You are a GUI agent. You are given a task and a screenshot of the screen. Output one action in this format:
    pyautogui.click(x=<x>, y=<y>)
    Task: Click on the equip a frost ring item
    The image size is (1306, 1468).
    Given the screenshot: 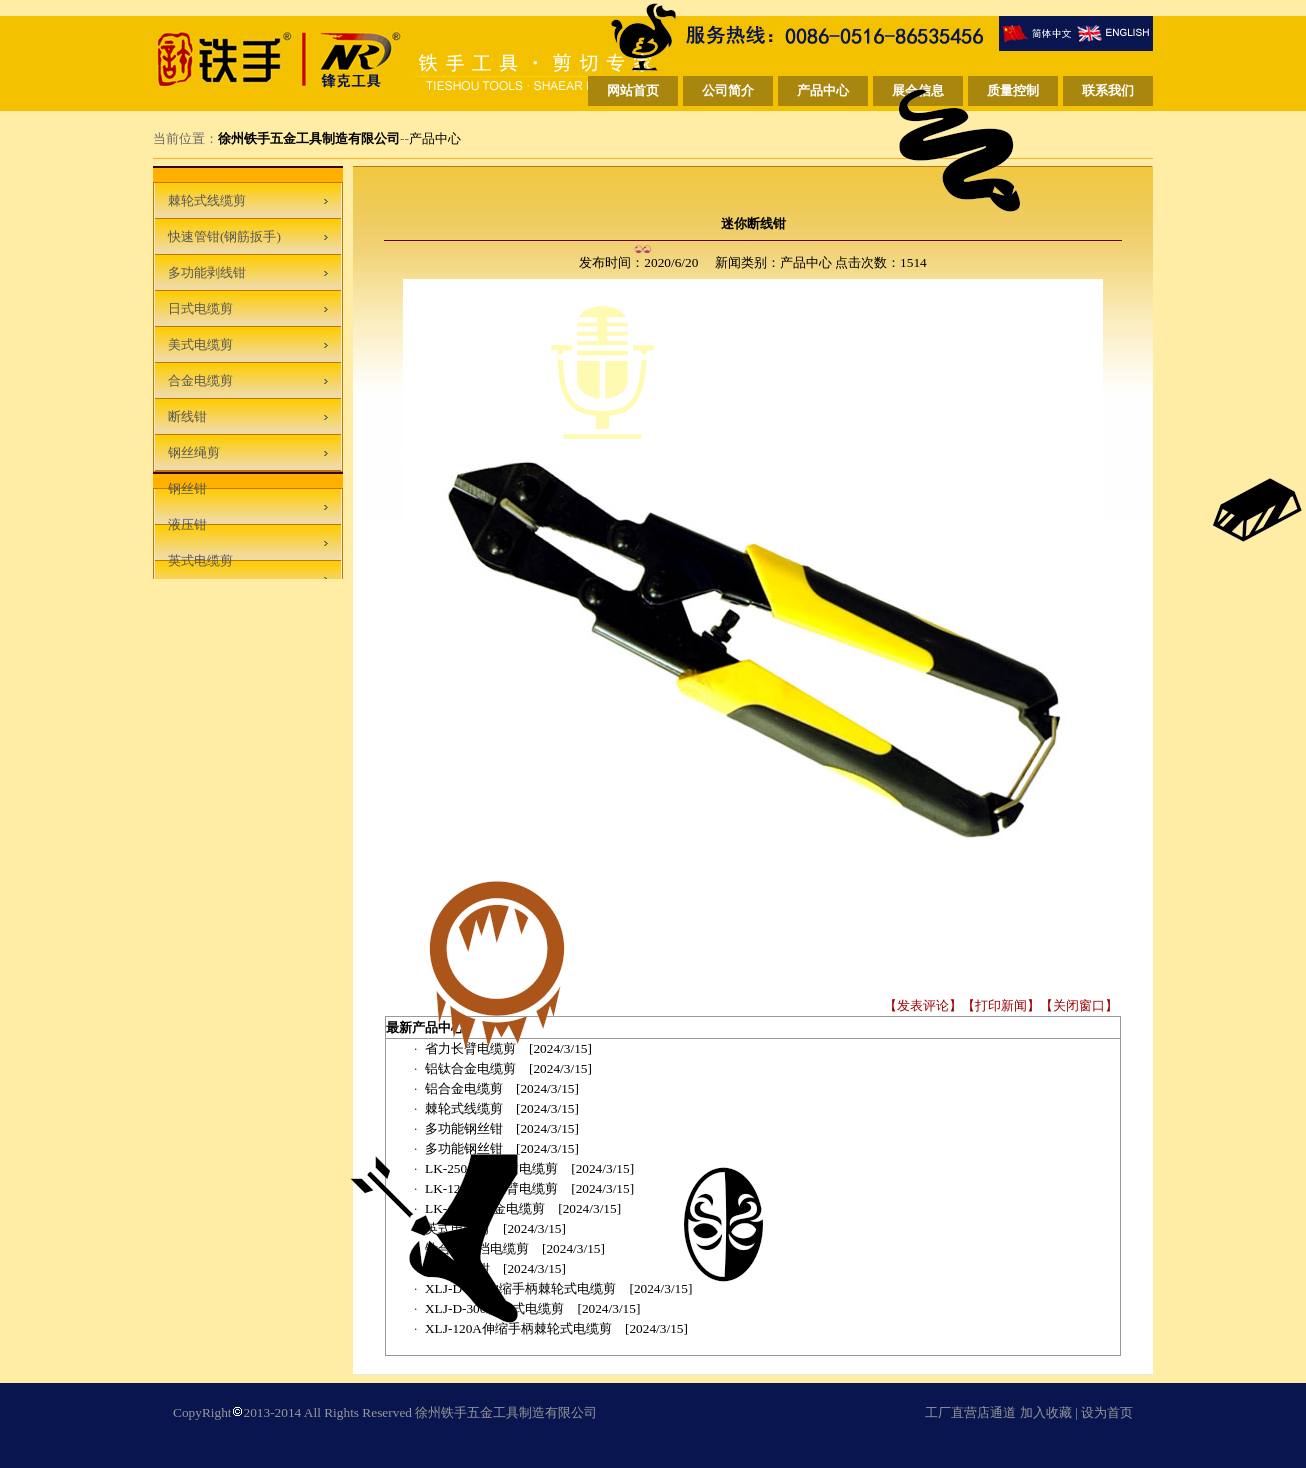 What is the action you would take?
    pyautogui.click(x=497, y=965)
    